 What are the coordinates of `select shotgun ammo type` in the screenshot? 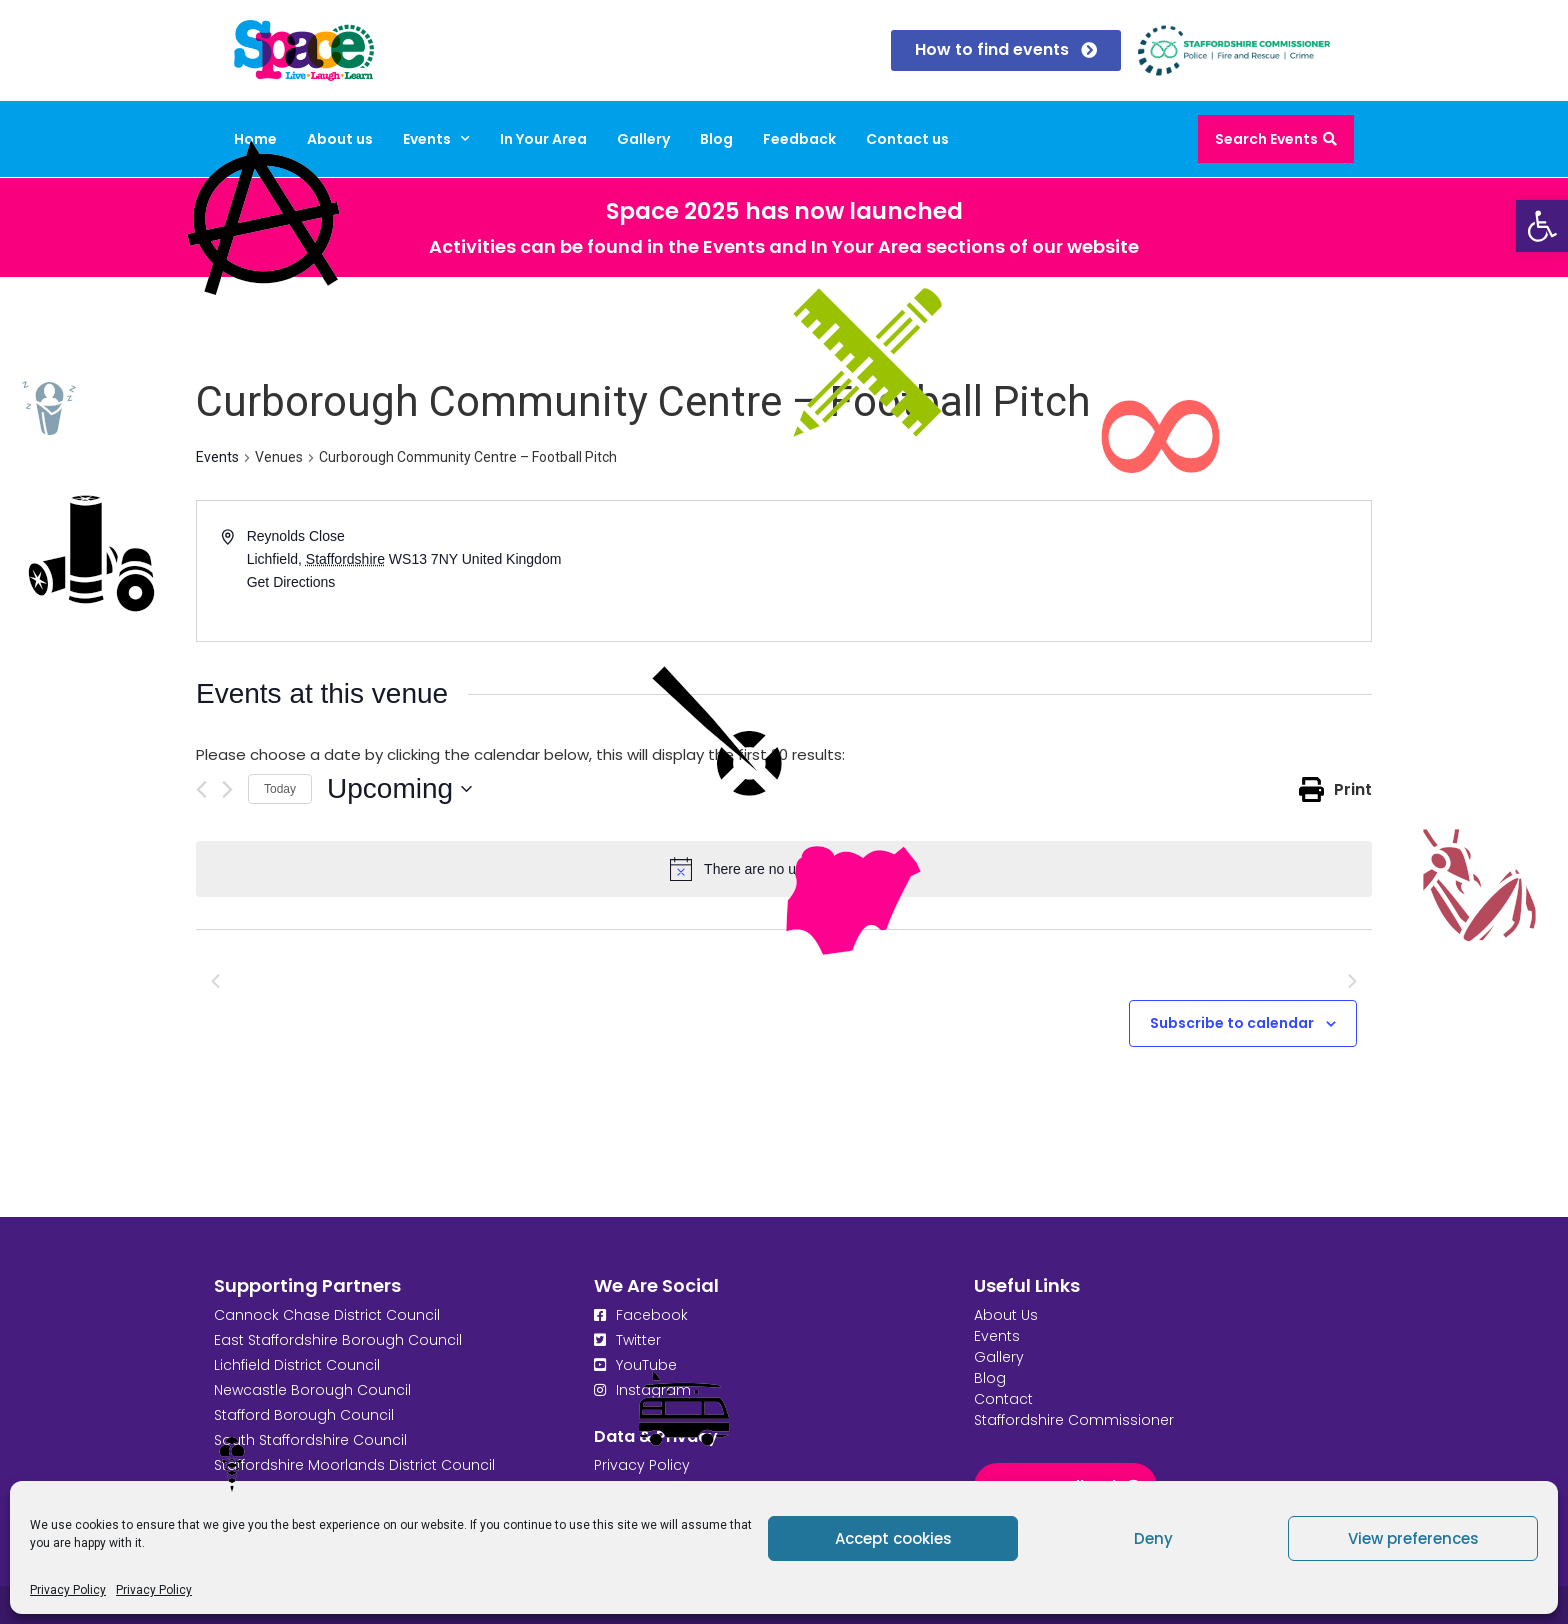 It's located at (91, 553).